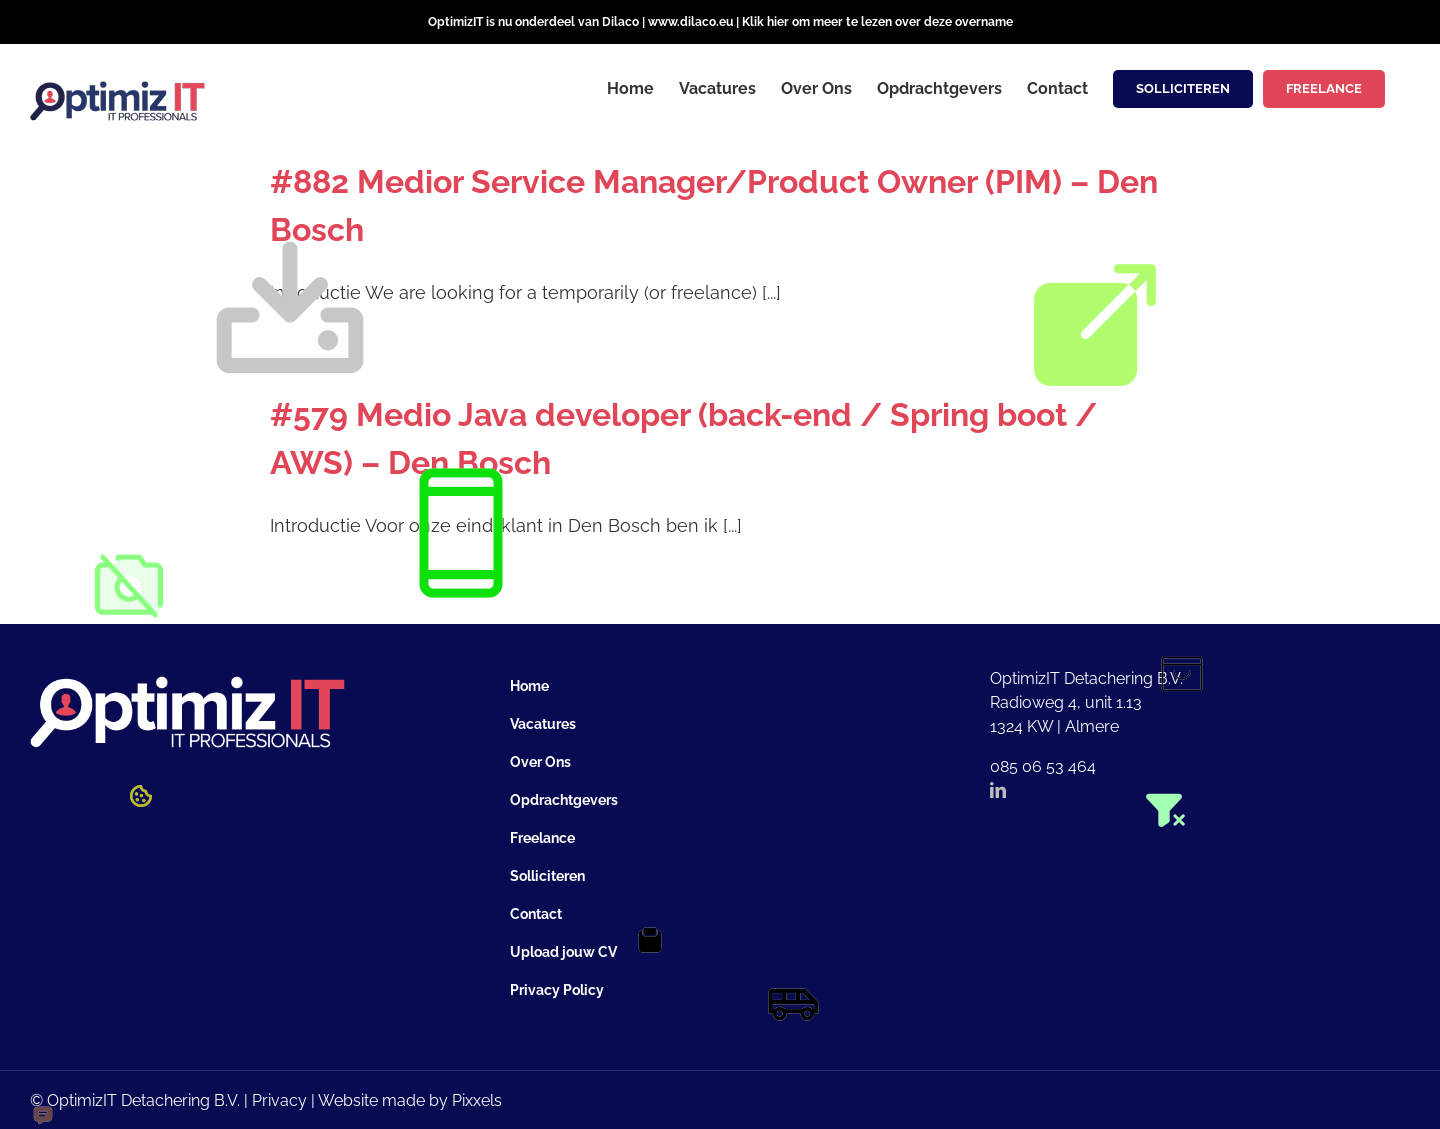  Describe the element at coordinates (1164, 809) in the screenshot. I see `clear all active filters` at that location.